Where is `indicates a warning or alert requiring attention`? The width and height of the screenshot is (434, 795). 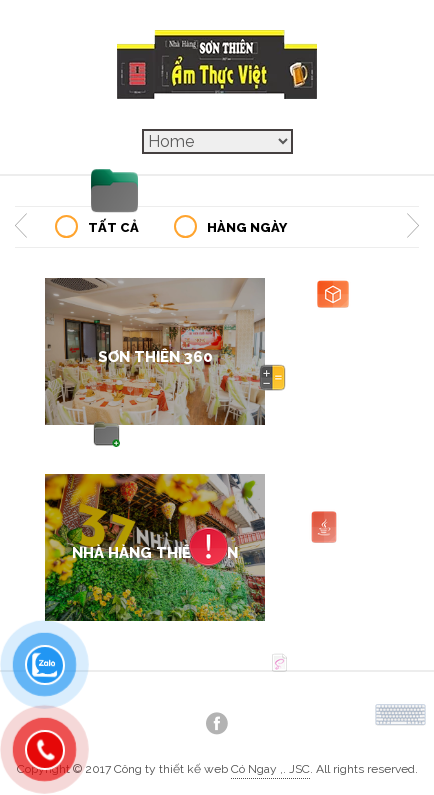 indicates a warning or alert requiring attention is located at coordinates (208, 546).